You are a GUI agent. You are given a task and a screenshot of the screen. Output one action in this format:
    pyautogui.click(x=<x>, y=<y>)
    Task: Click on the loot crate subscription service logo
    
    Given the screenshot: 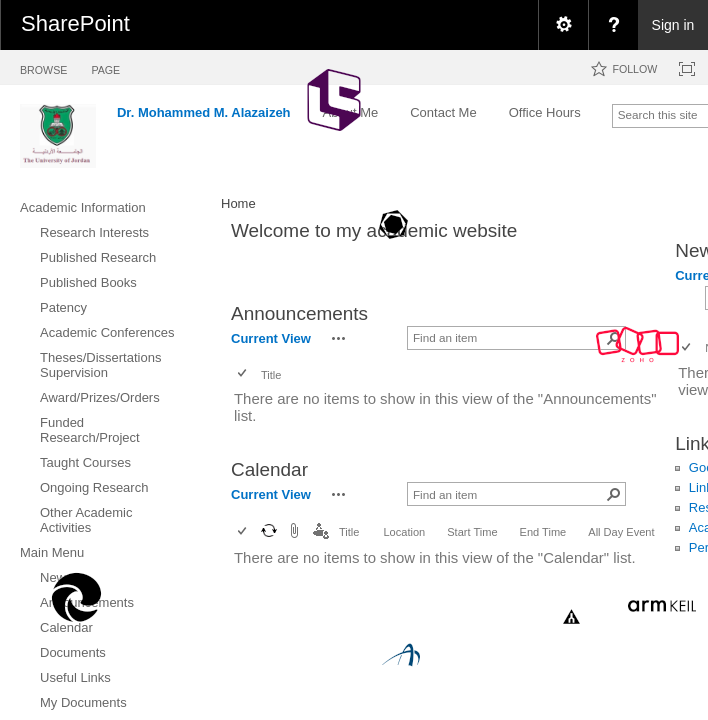 What is the action you would take?
    pyautogui.click(x=334, y=100)
    